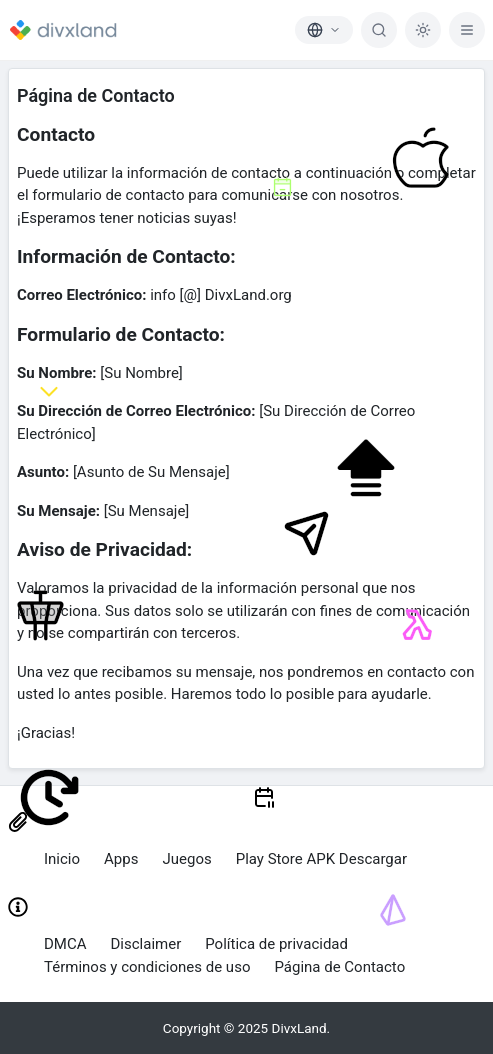 The height and width of the screenshot is (1054, 493). What do you see at coordinates (49, 391) in the screenshot?
I see `expand a dropdown menu` at bounding box center [49, 391].